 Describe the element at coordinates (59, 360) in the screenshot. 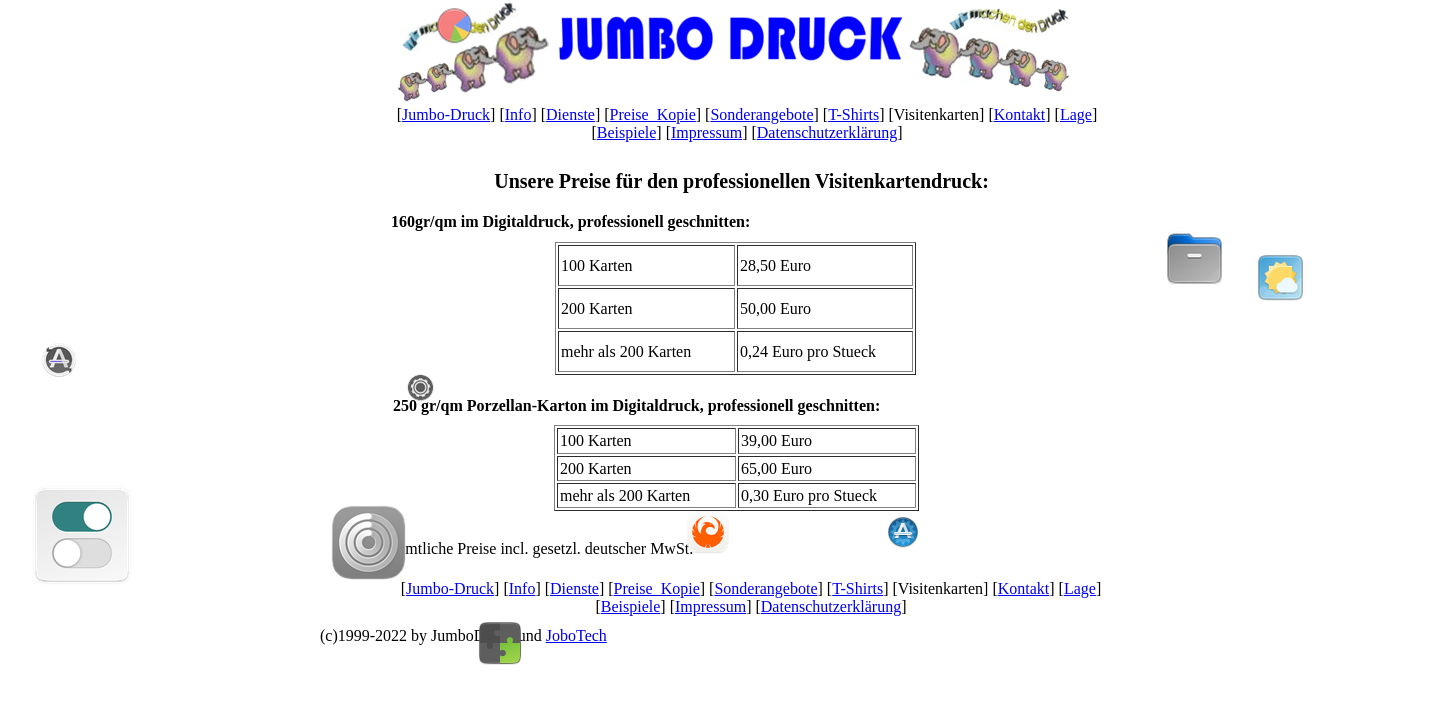

I see `check for available software updates` at that location.